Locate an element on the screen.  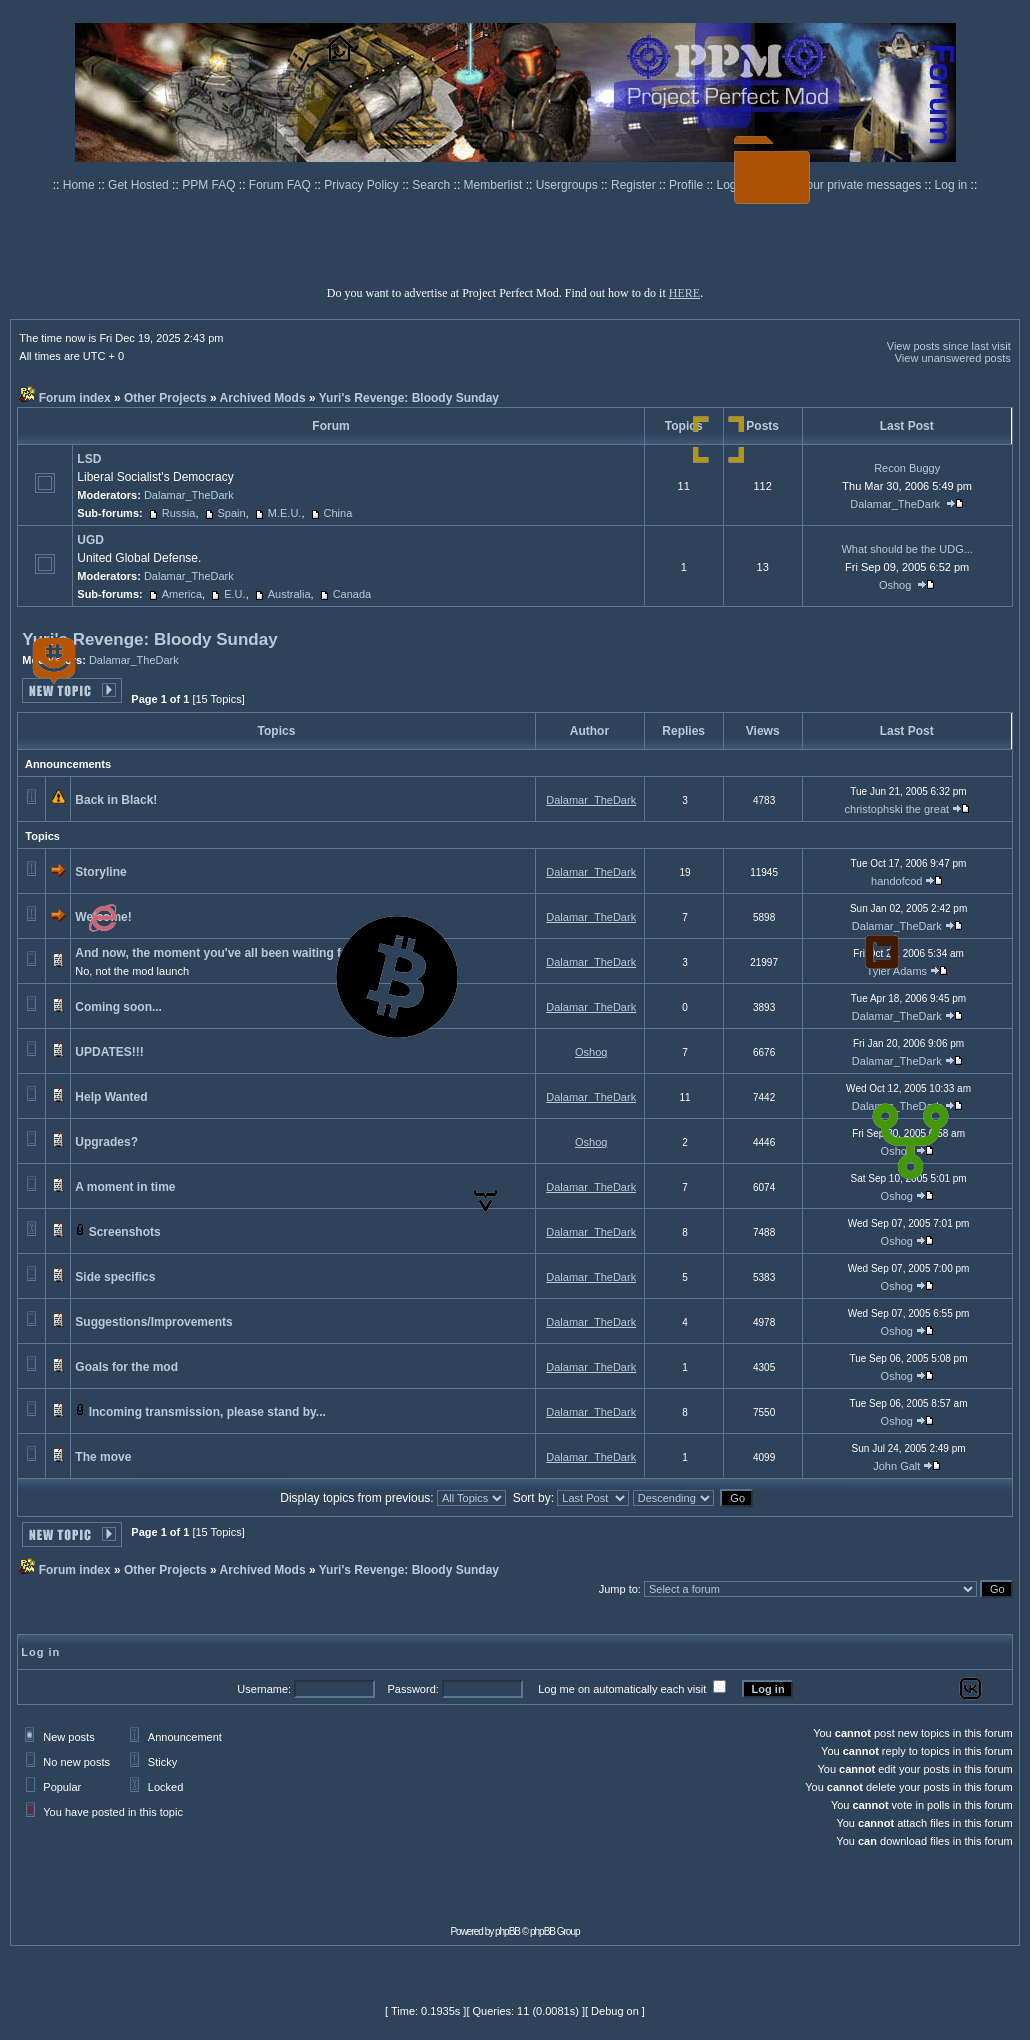
fork a repository is located at coordinates (910, 1141).